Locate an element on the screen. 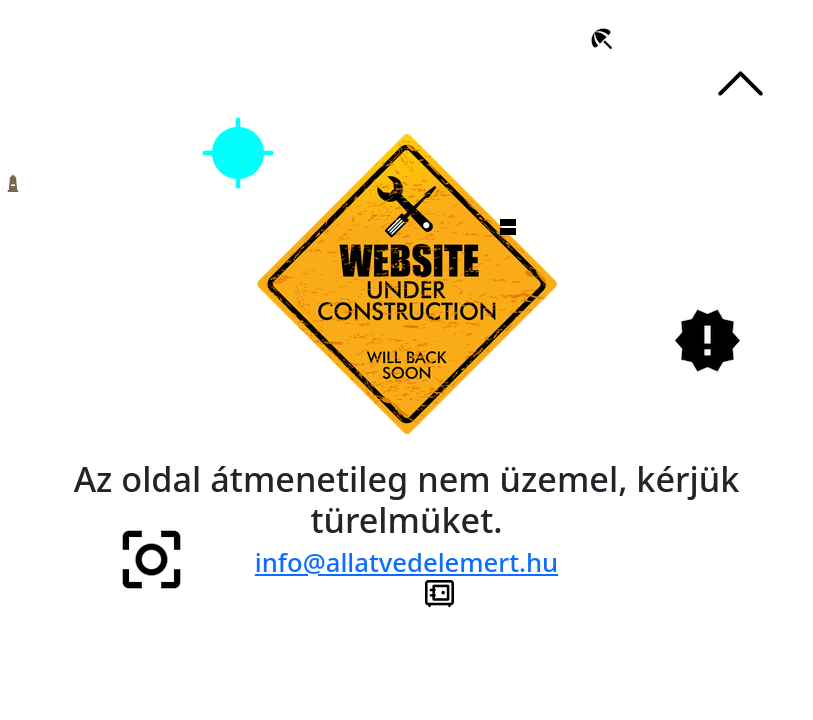  collapse an expanded section is located at coordinates (740, 85).